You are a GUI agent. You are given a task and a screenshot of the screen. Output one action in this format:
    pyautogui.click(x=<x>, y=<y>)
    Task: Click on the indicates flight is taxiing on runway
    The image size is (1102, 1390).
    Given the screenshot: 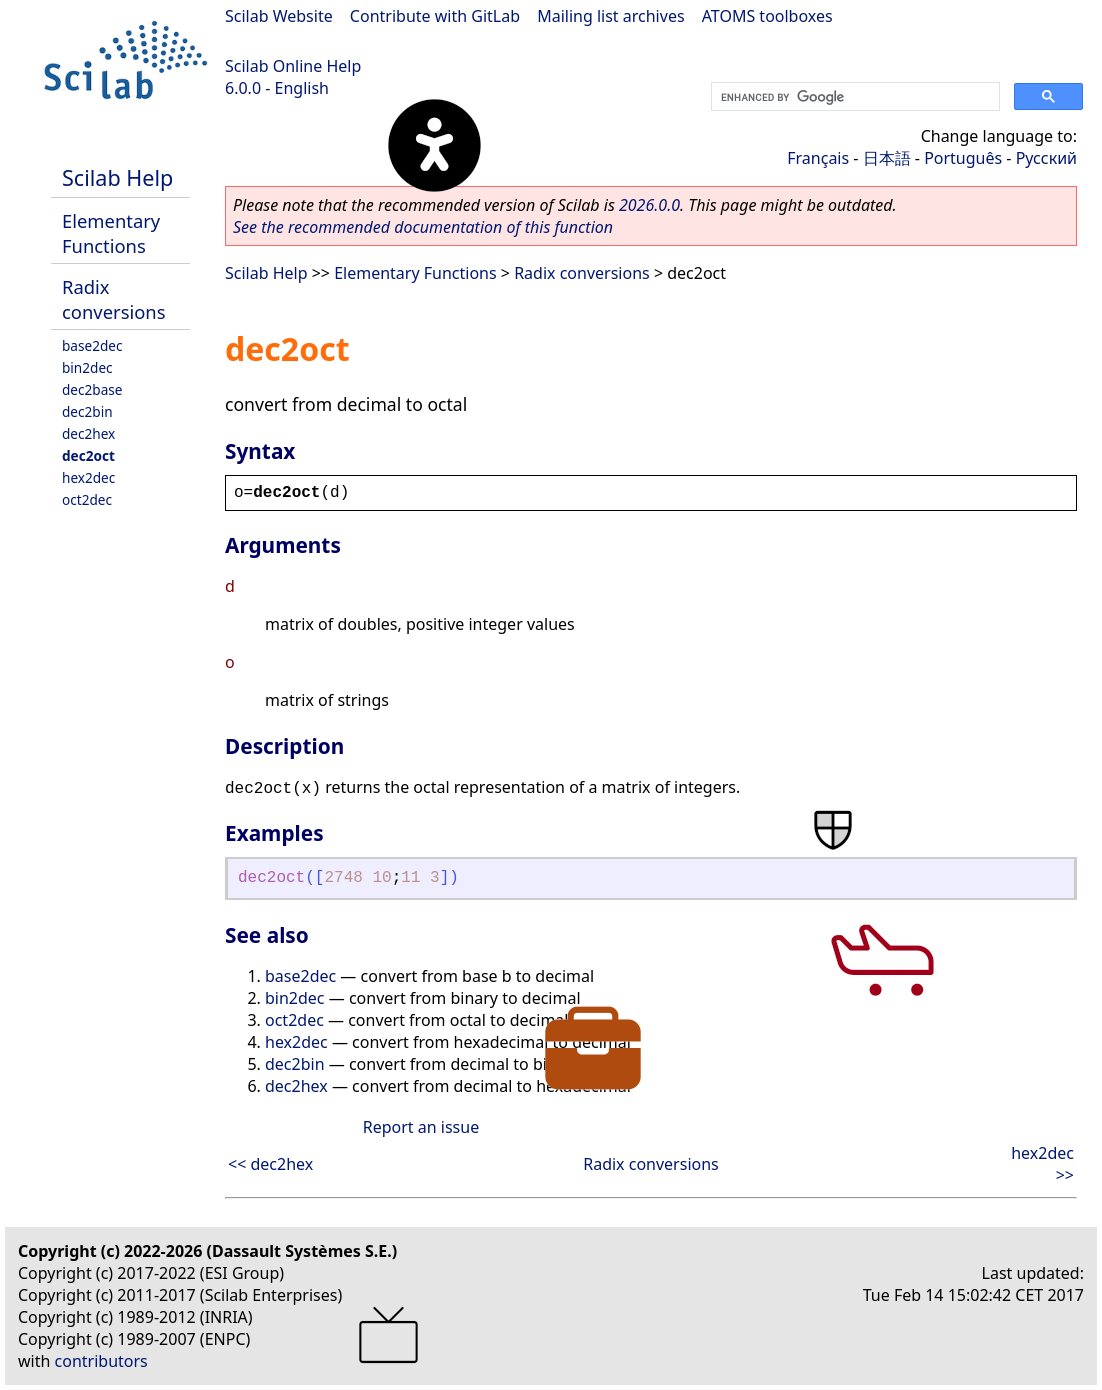 What is the action you would take?
    pyautogui.click(x=882, y=958)
    